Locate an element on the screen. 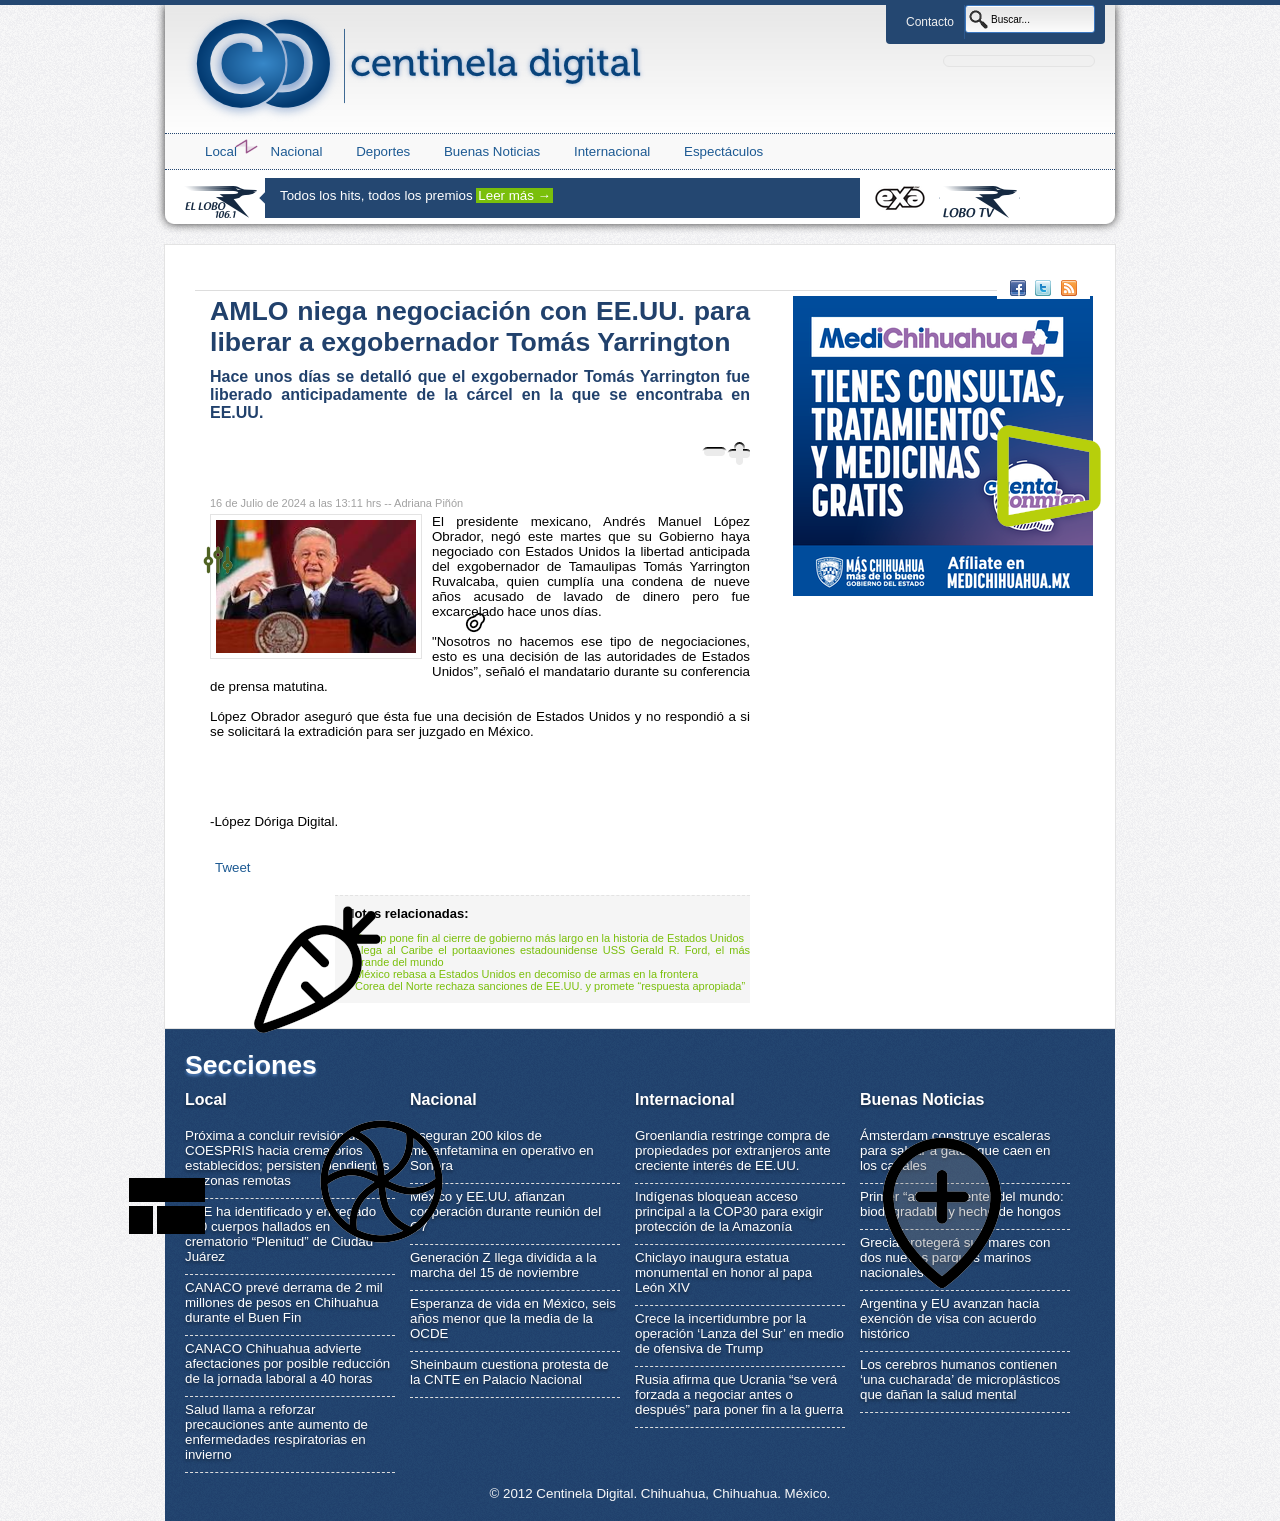  adjust sawtooth waveform settings is located at coordinates (246, 146).